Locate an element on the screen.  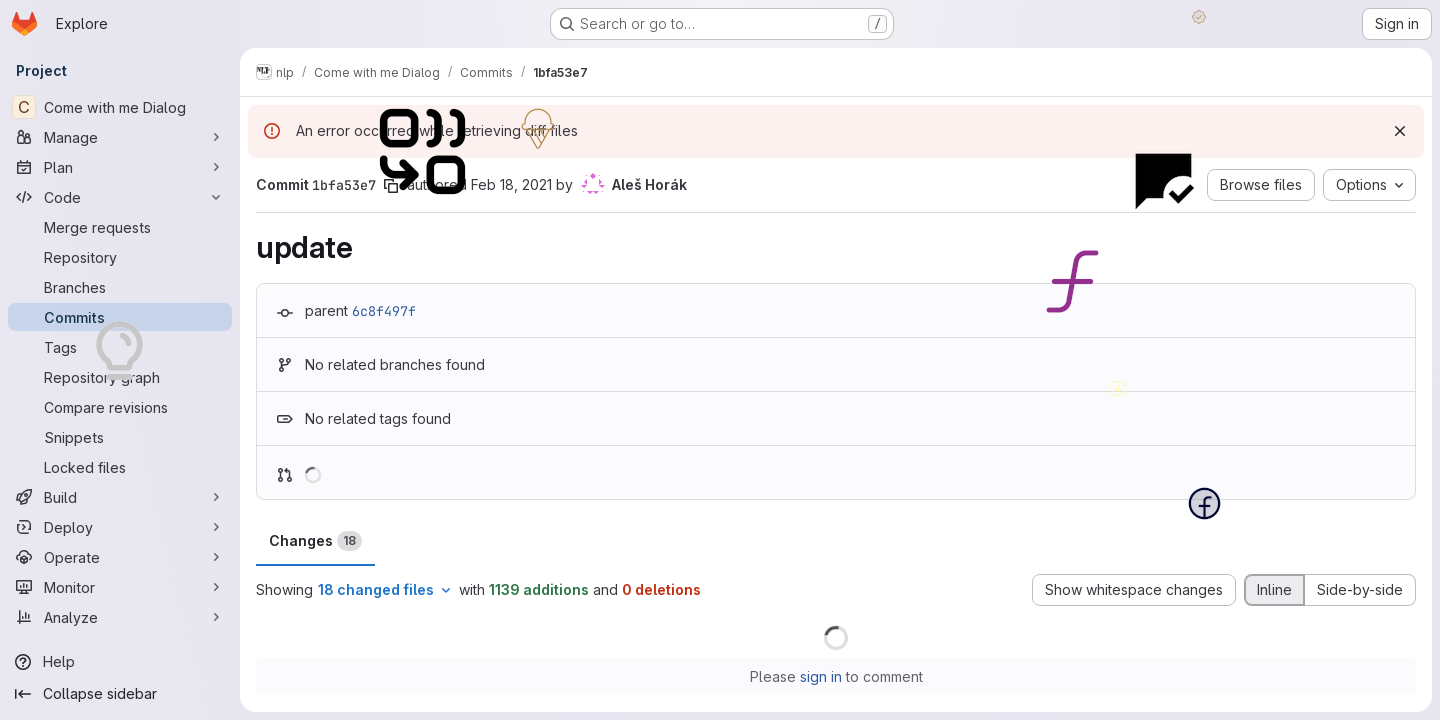
download file or content is located at coordinates (1118, 388).